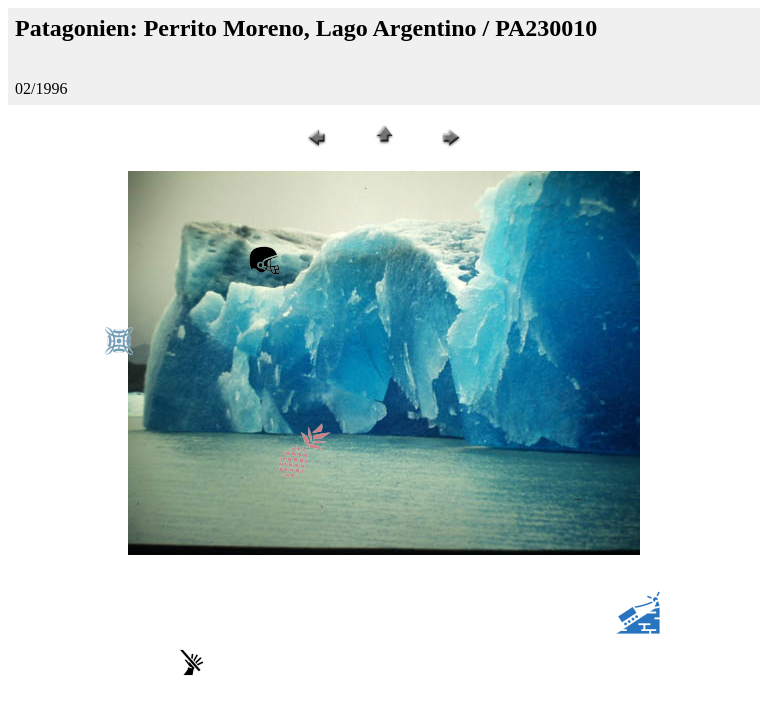  I want to click on catch or grab an item, so click(191, 662).